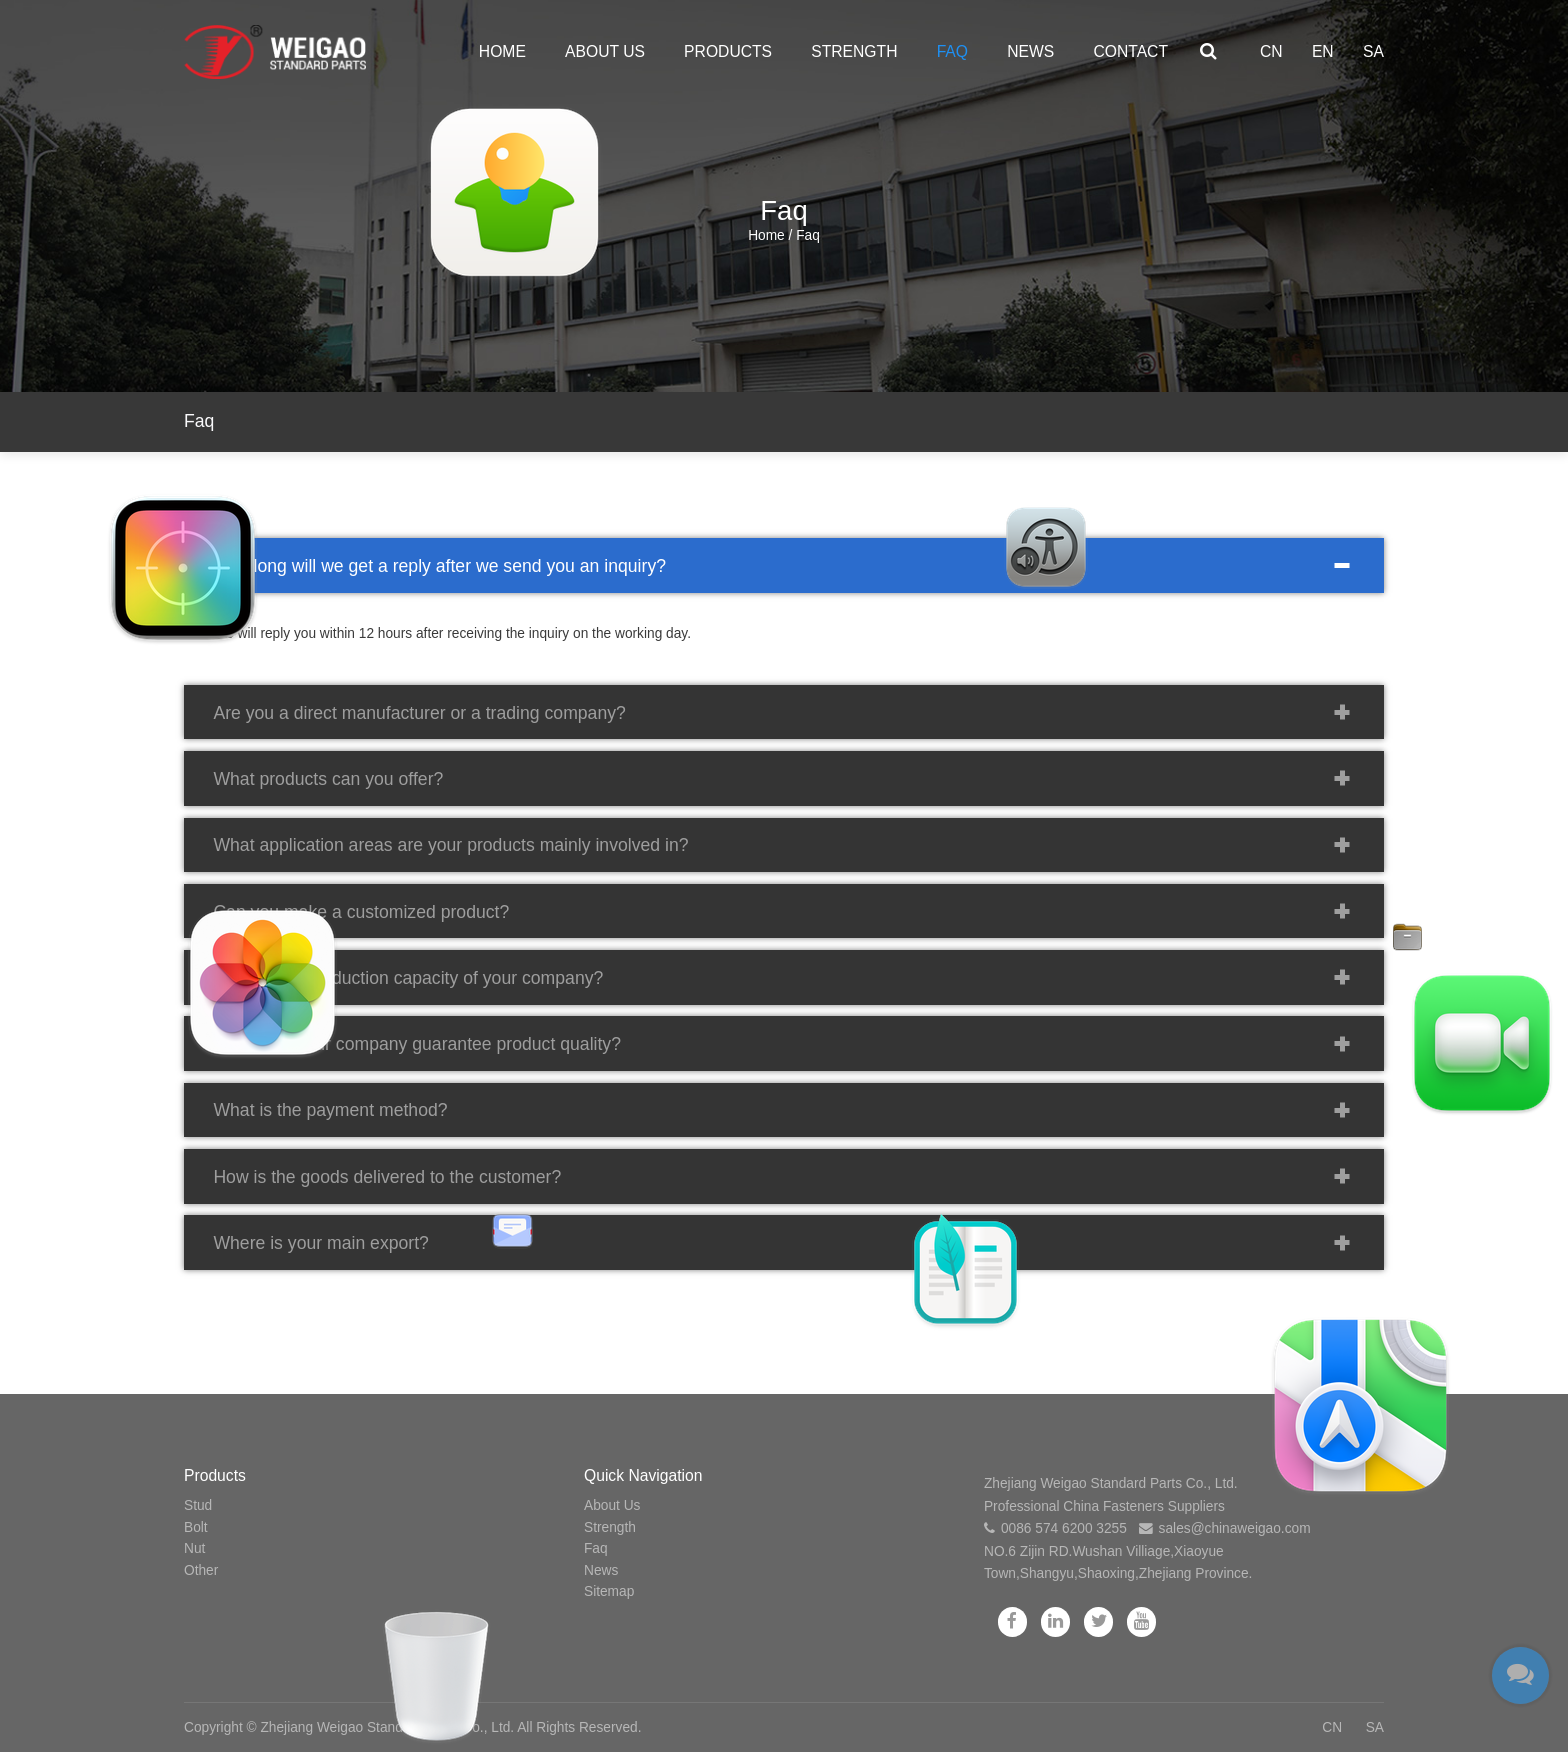 The height and width of the screenshot is (1752, 1568). I want to click on open Apple Maps application, so click(1360, 1405).